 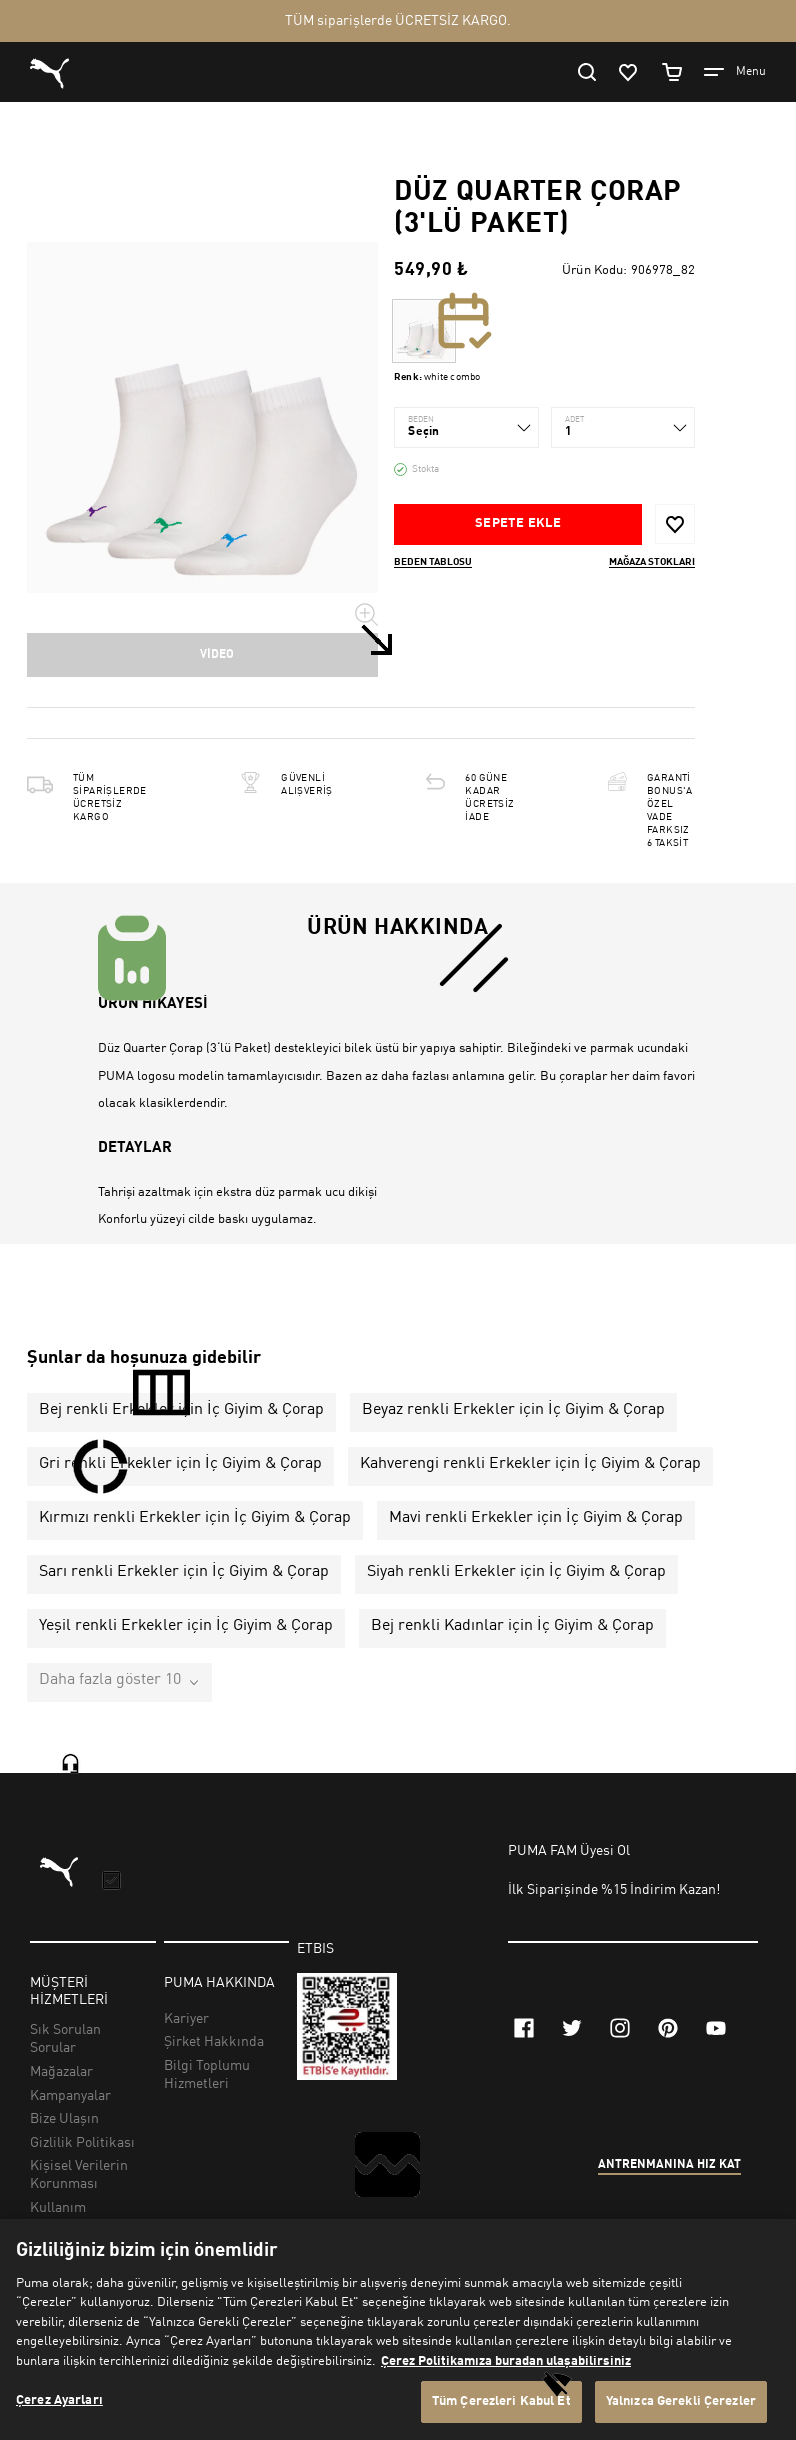 What do you see at coordinates (100, 1466) in the screenshot?
I see `view progress or completion status` at bounding box center [100, 1466].